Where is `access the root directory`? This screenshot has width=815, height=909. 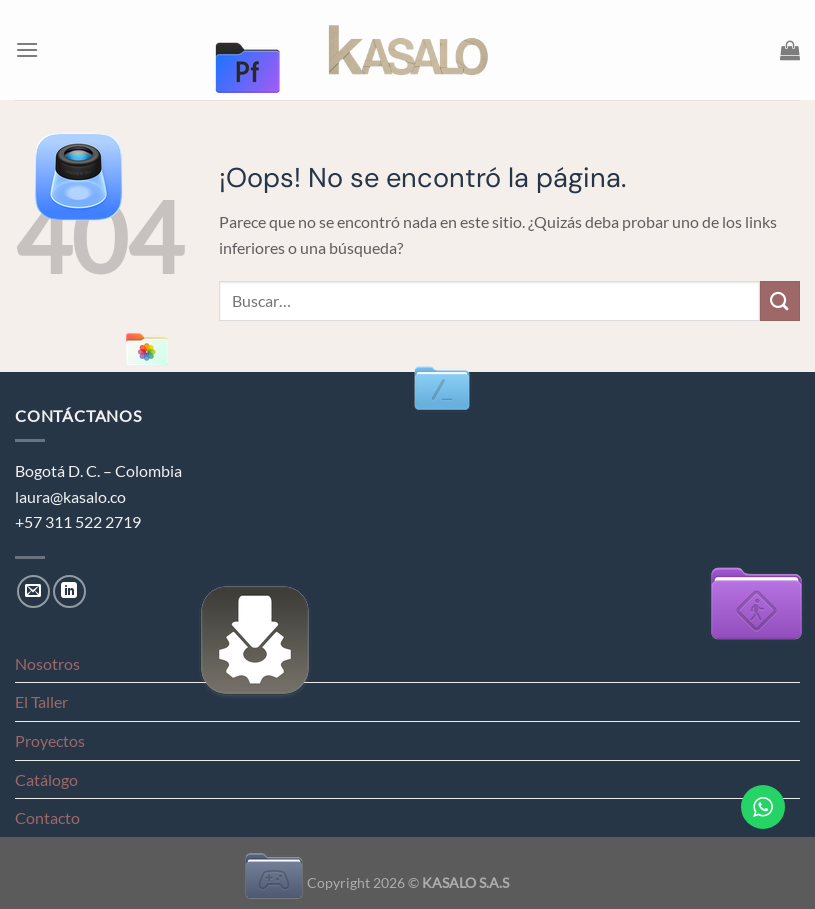 access the root directory is located at coordinates (442, 388).